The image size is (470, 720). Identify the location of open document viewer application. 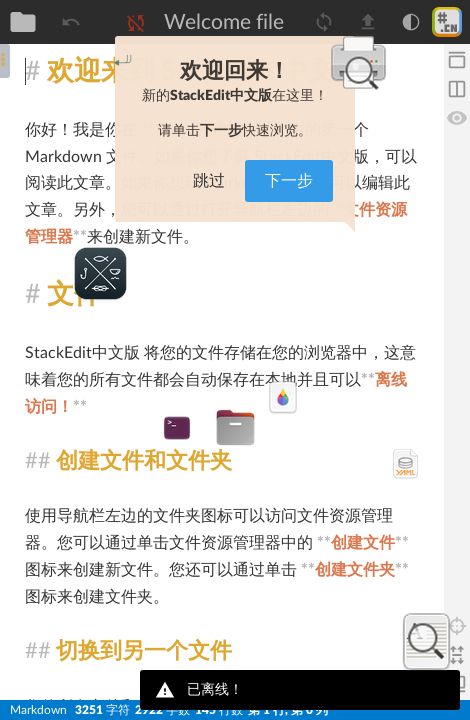
(426, 641).